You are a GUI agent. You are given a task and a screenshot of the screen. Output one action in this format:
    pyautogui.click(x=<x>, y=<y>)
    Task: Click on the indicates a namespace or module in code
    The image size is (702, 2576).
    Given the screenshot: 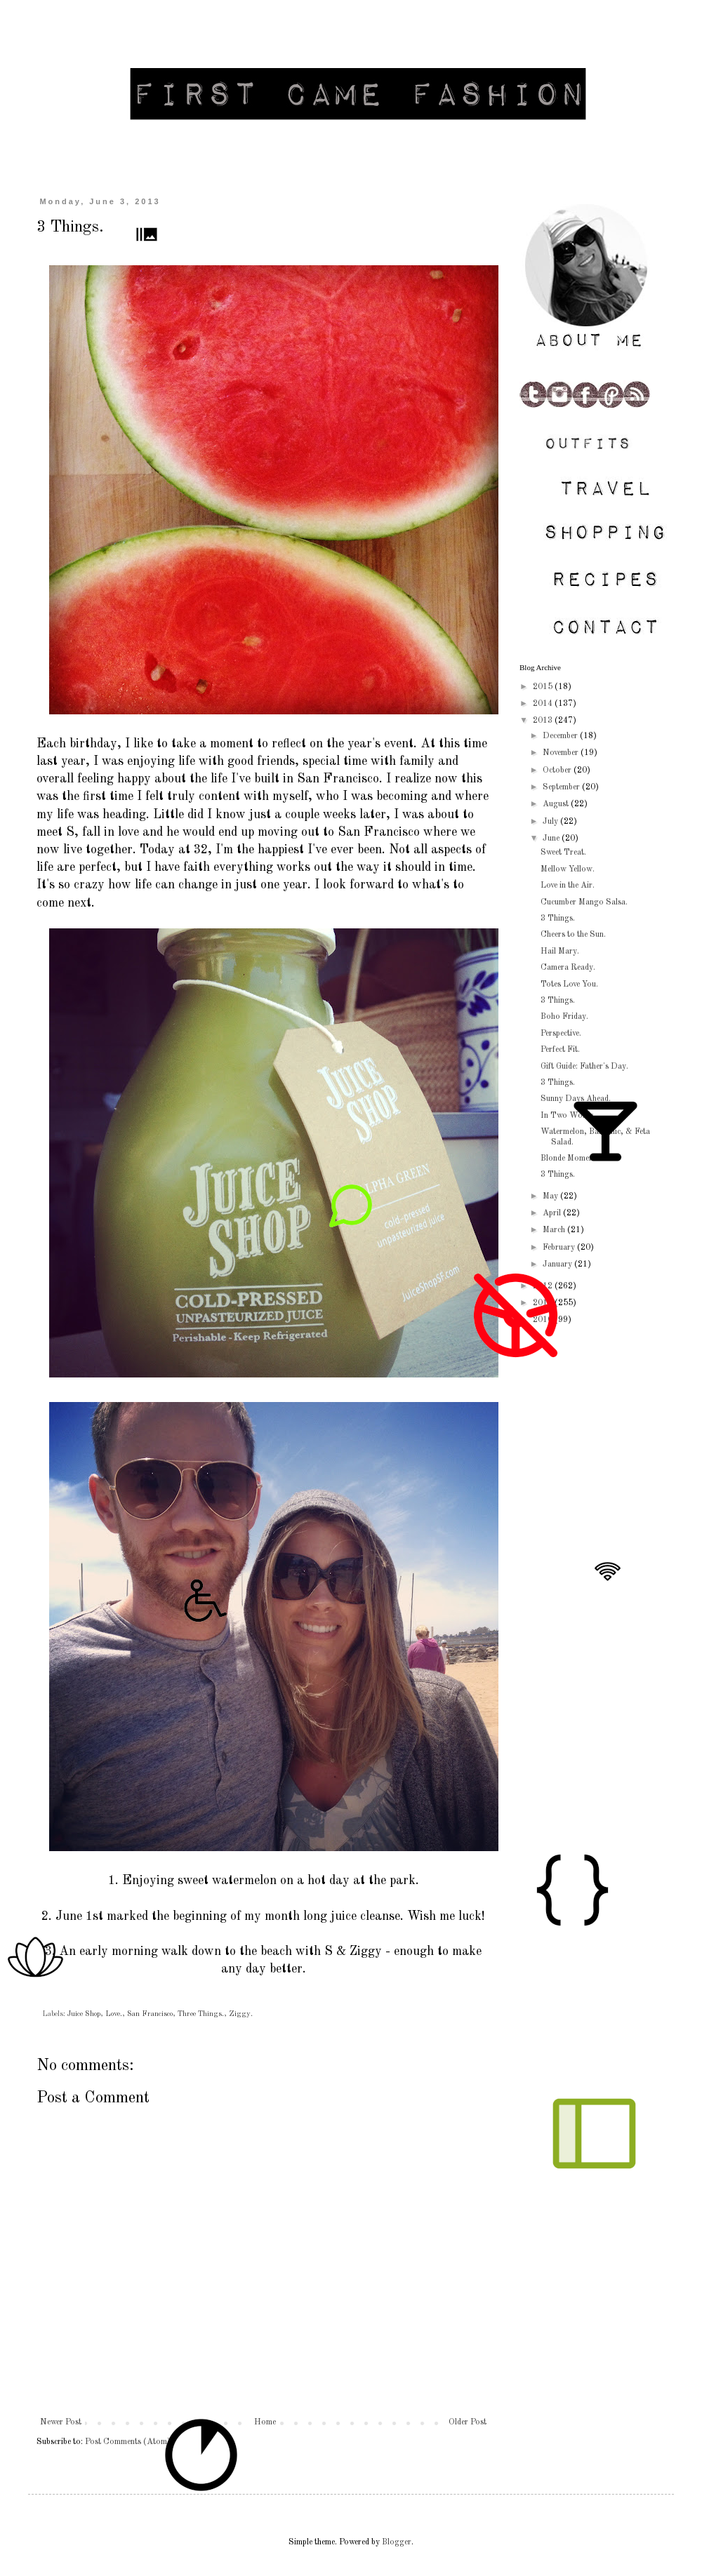 What is the action you would take?
    pyautogui.click(x=572, y=1890)
    